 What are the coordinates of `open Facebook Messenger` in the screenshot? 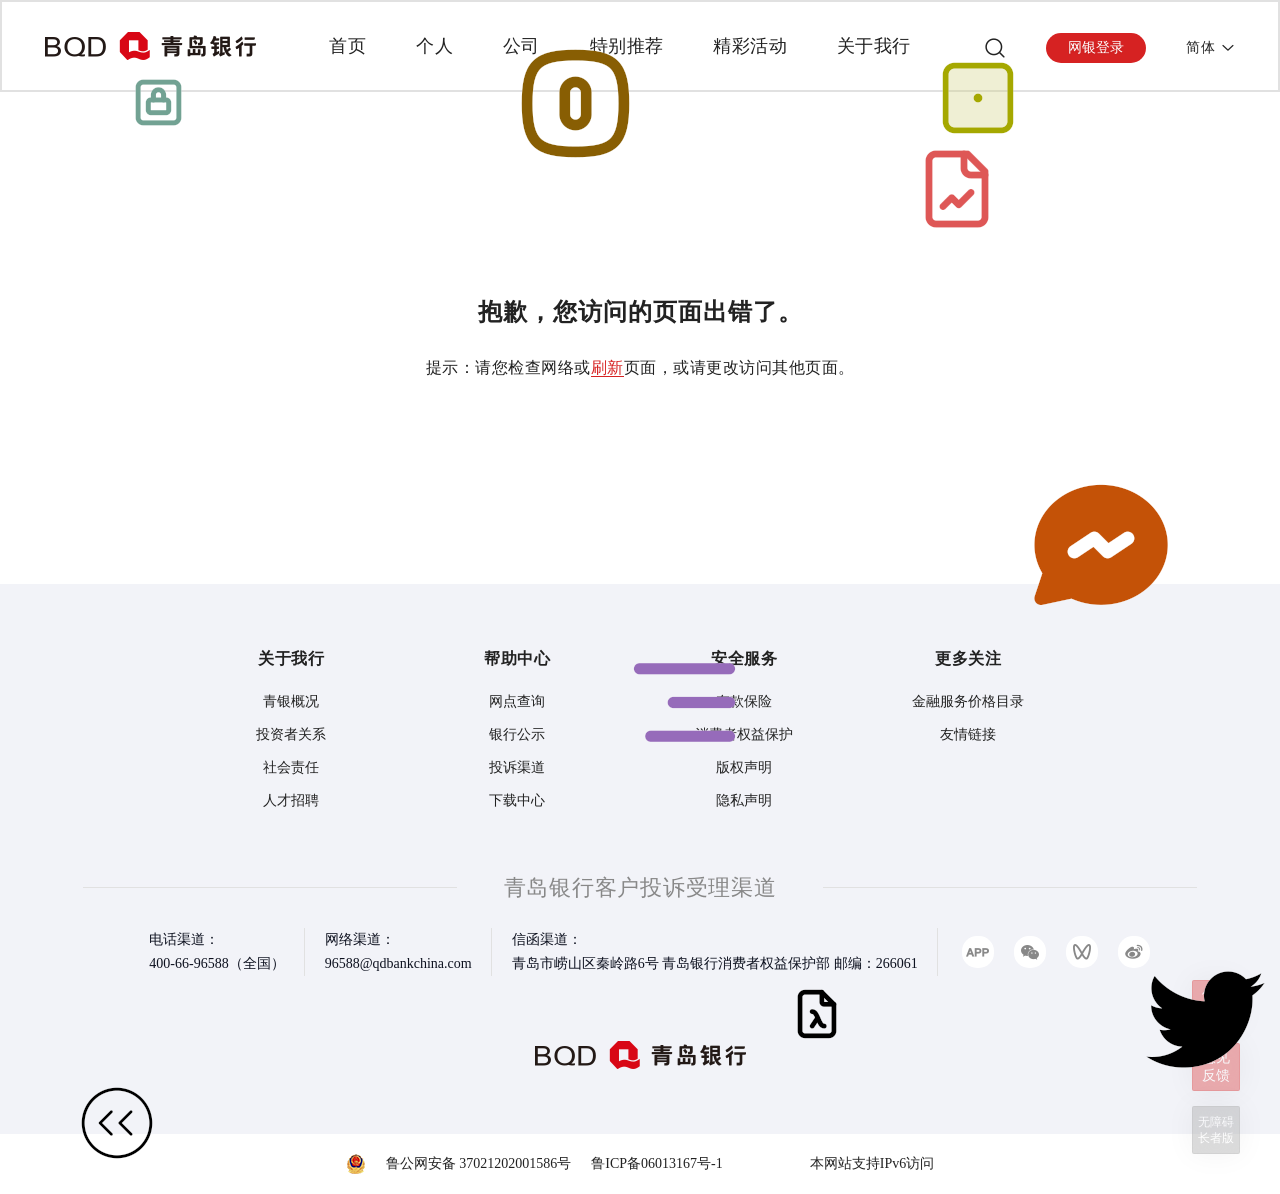 It's located at (1101, 545).